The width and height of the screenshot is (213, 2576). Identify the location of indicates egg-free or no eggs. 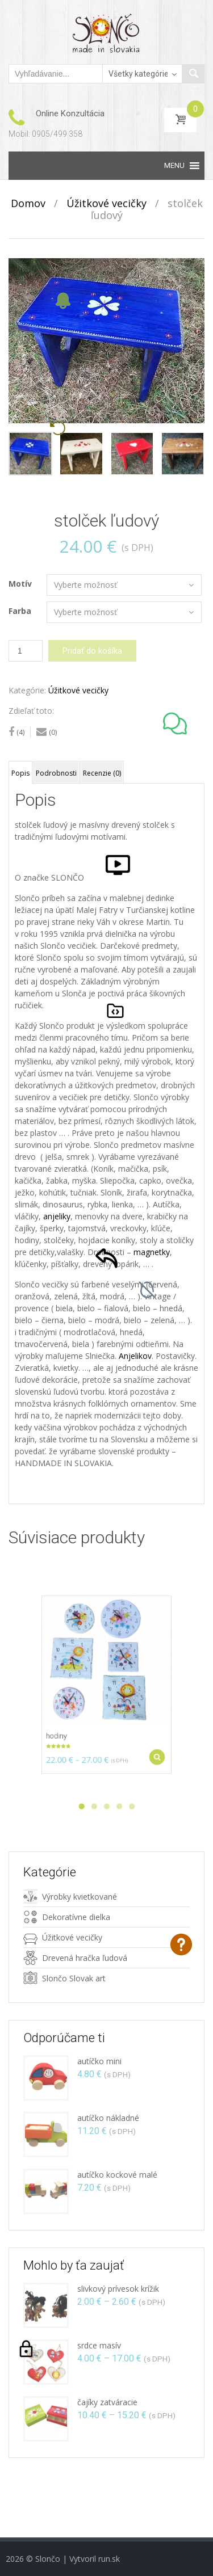
(147, 1290).